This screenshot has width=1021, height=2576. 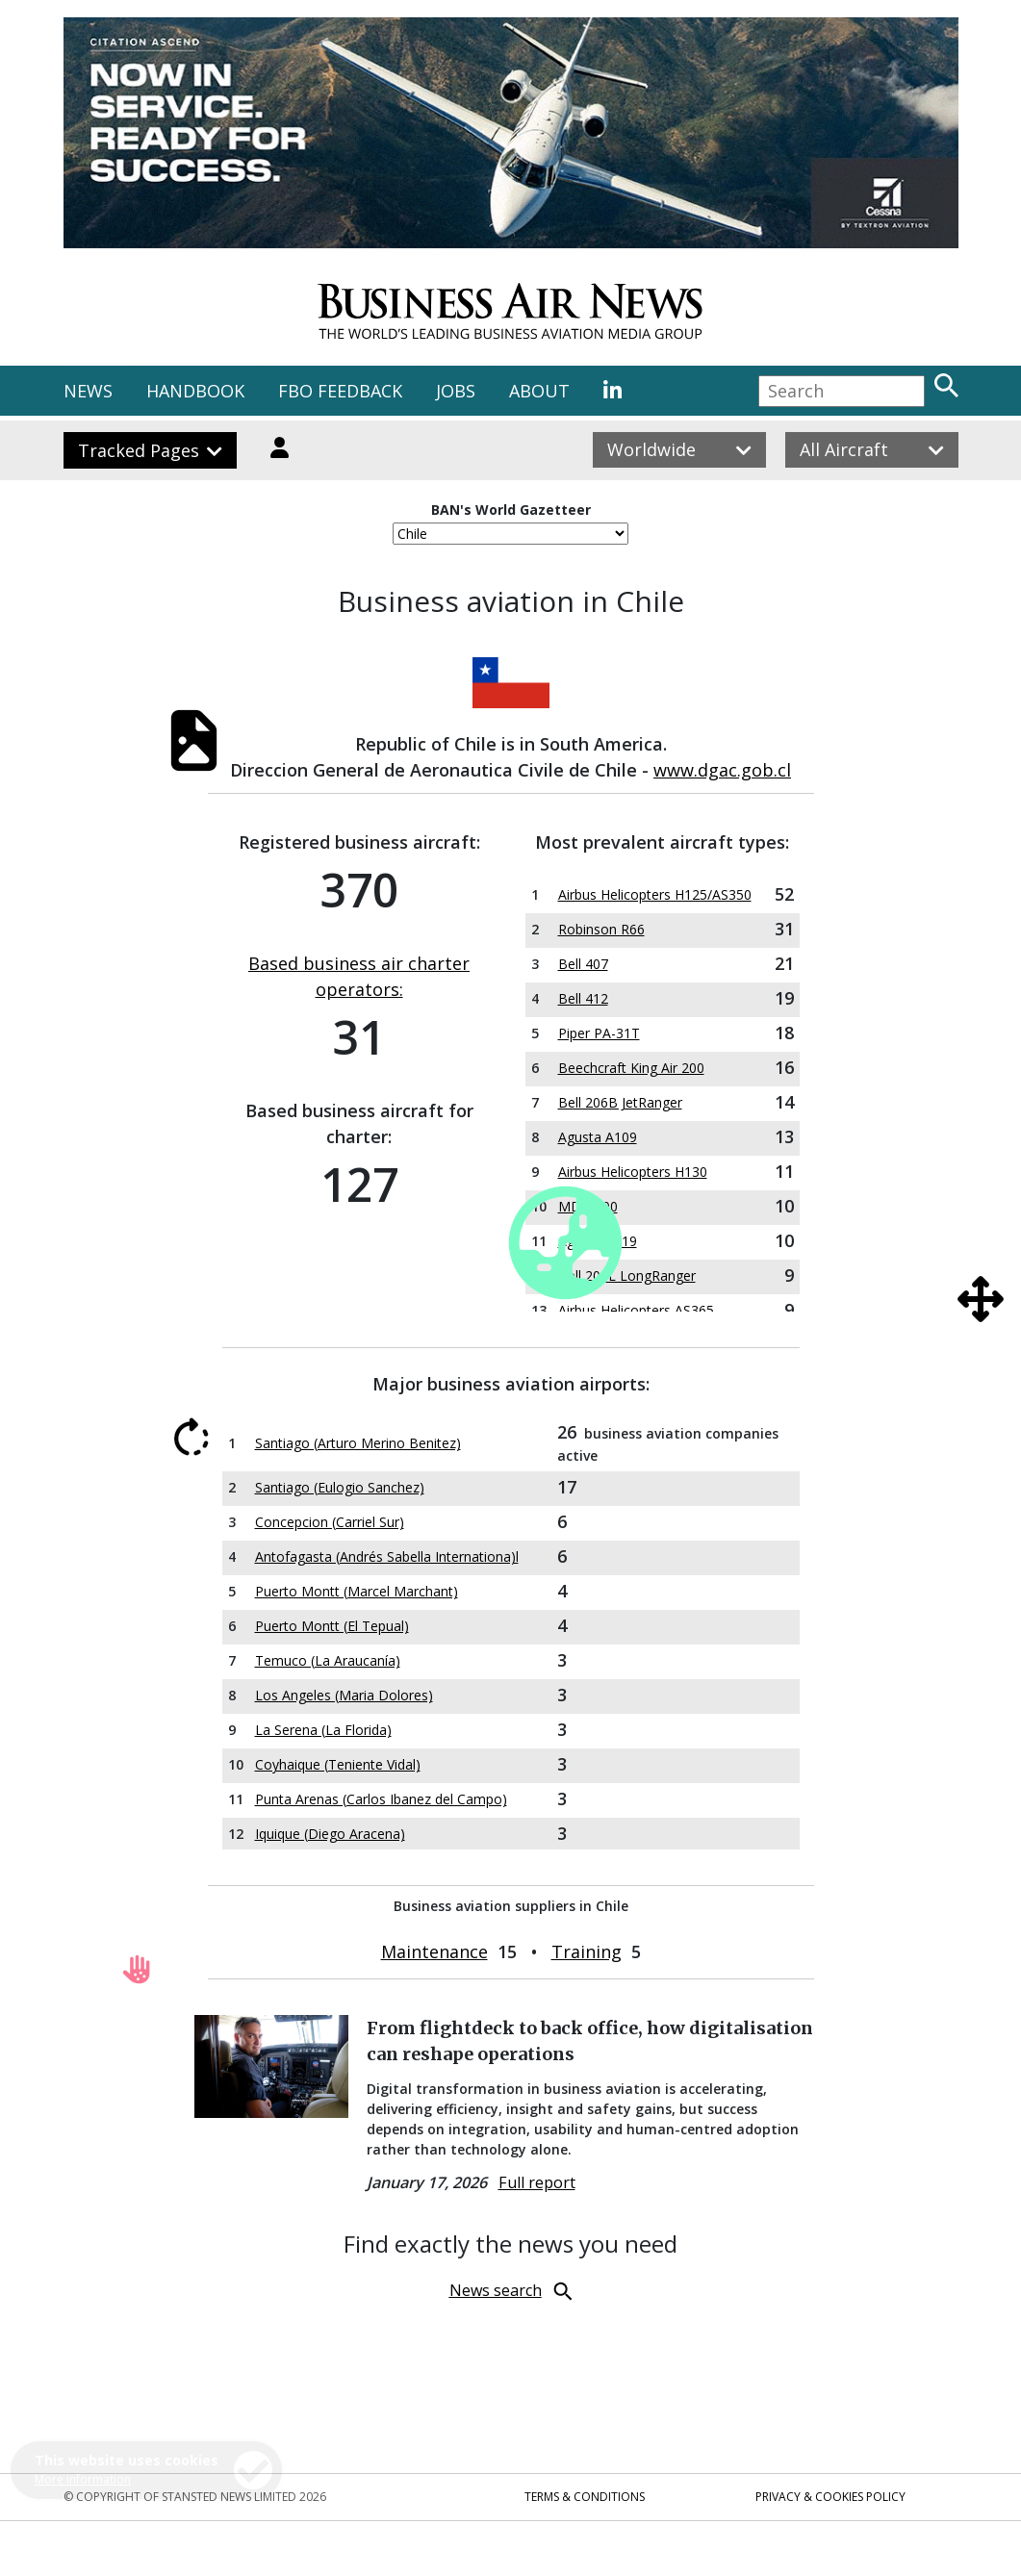 What do you see at coordinates (137, 1969) in the screenshot?
I see `indicates allergy information or warnings` at bounding box center [137, 1969].